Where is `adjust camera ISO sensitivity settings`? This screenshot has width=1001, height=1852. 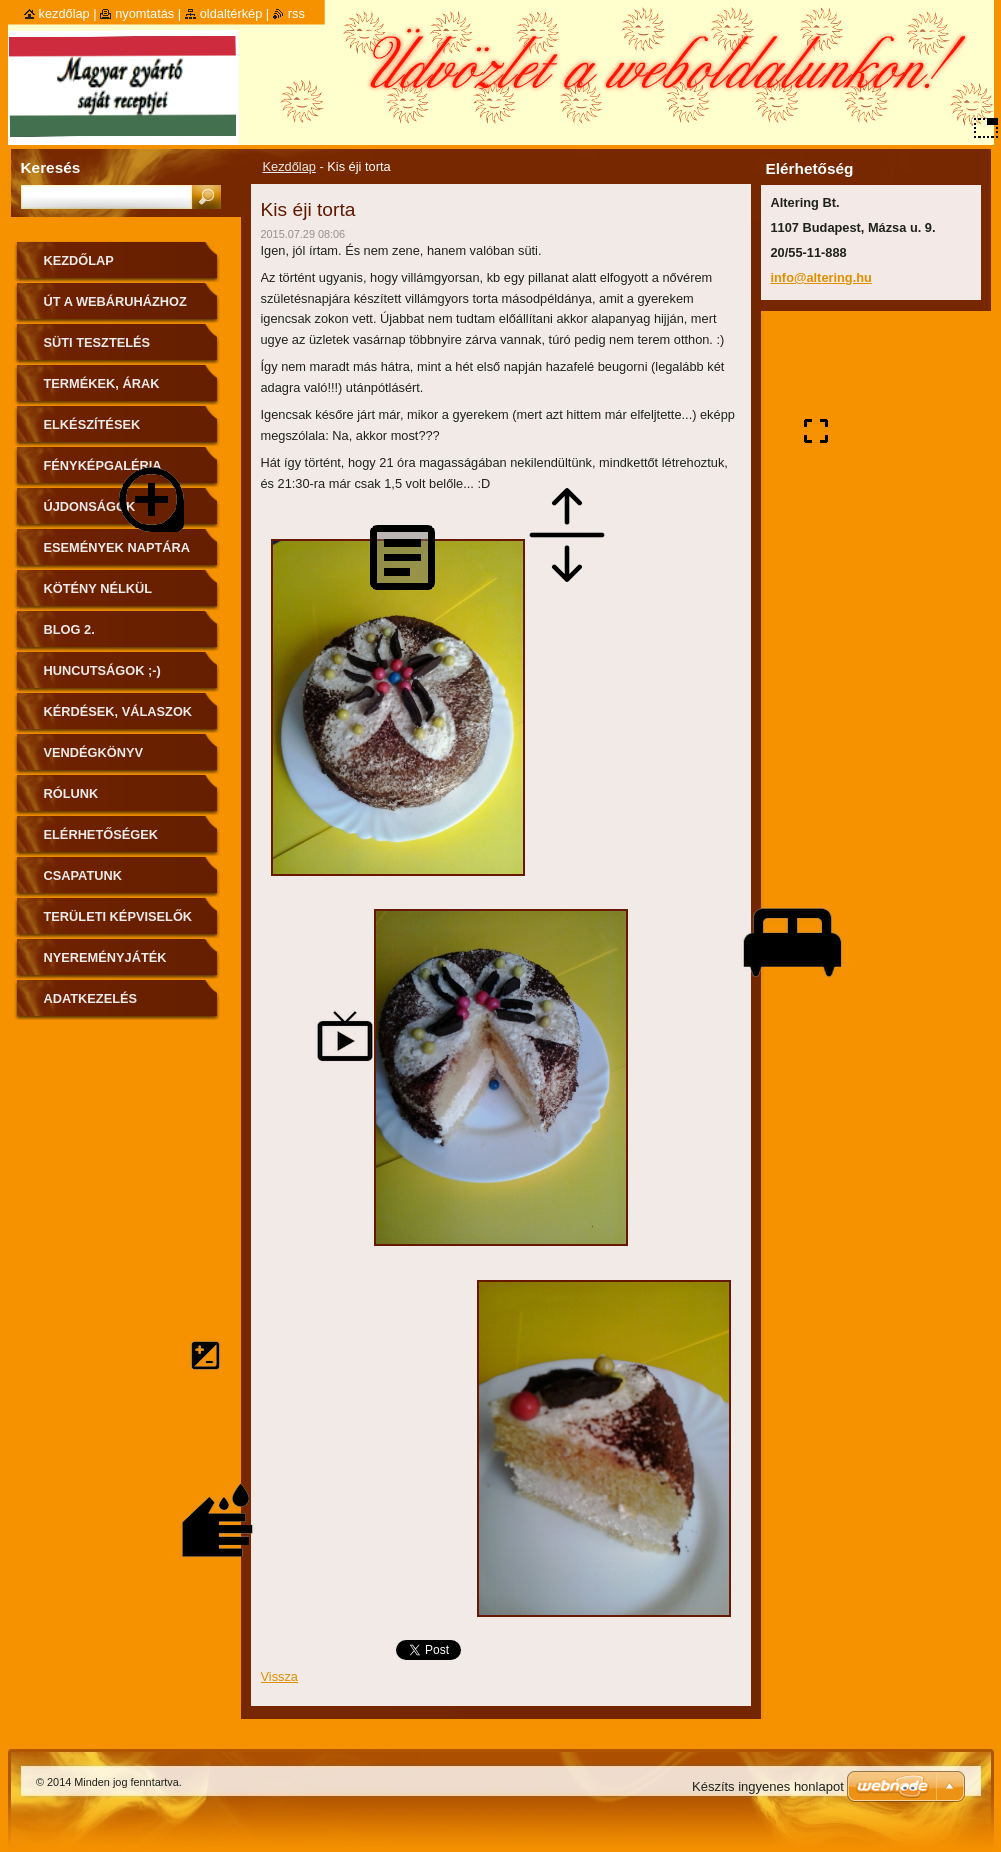
adjust camera ISO sensitivity settings is located at coordinates (205, 1355).